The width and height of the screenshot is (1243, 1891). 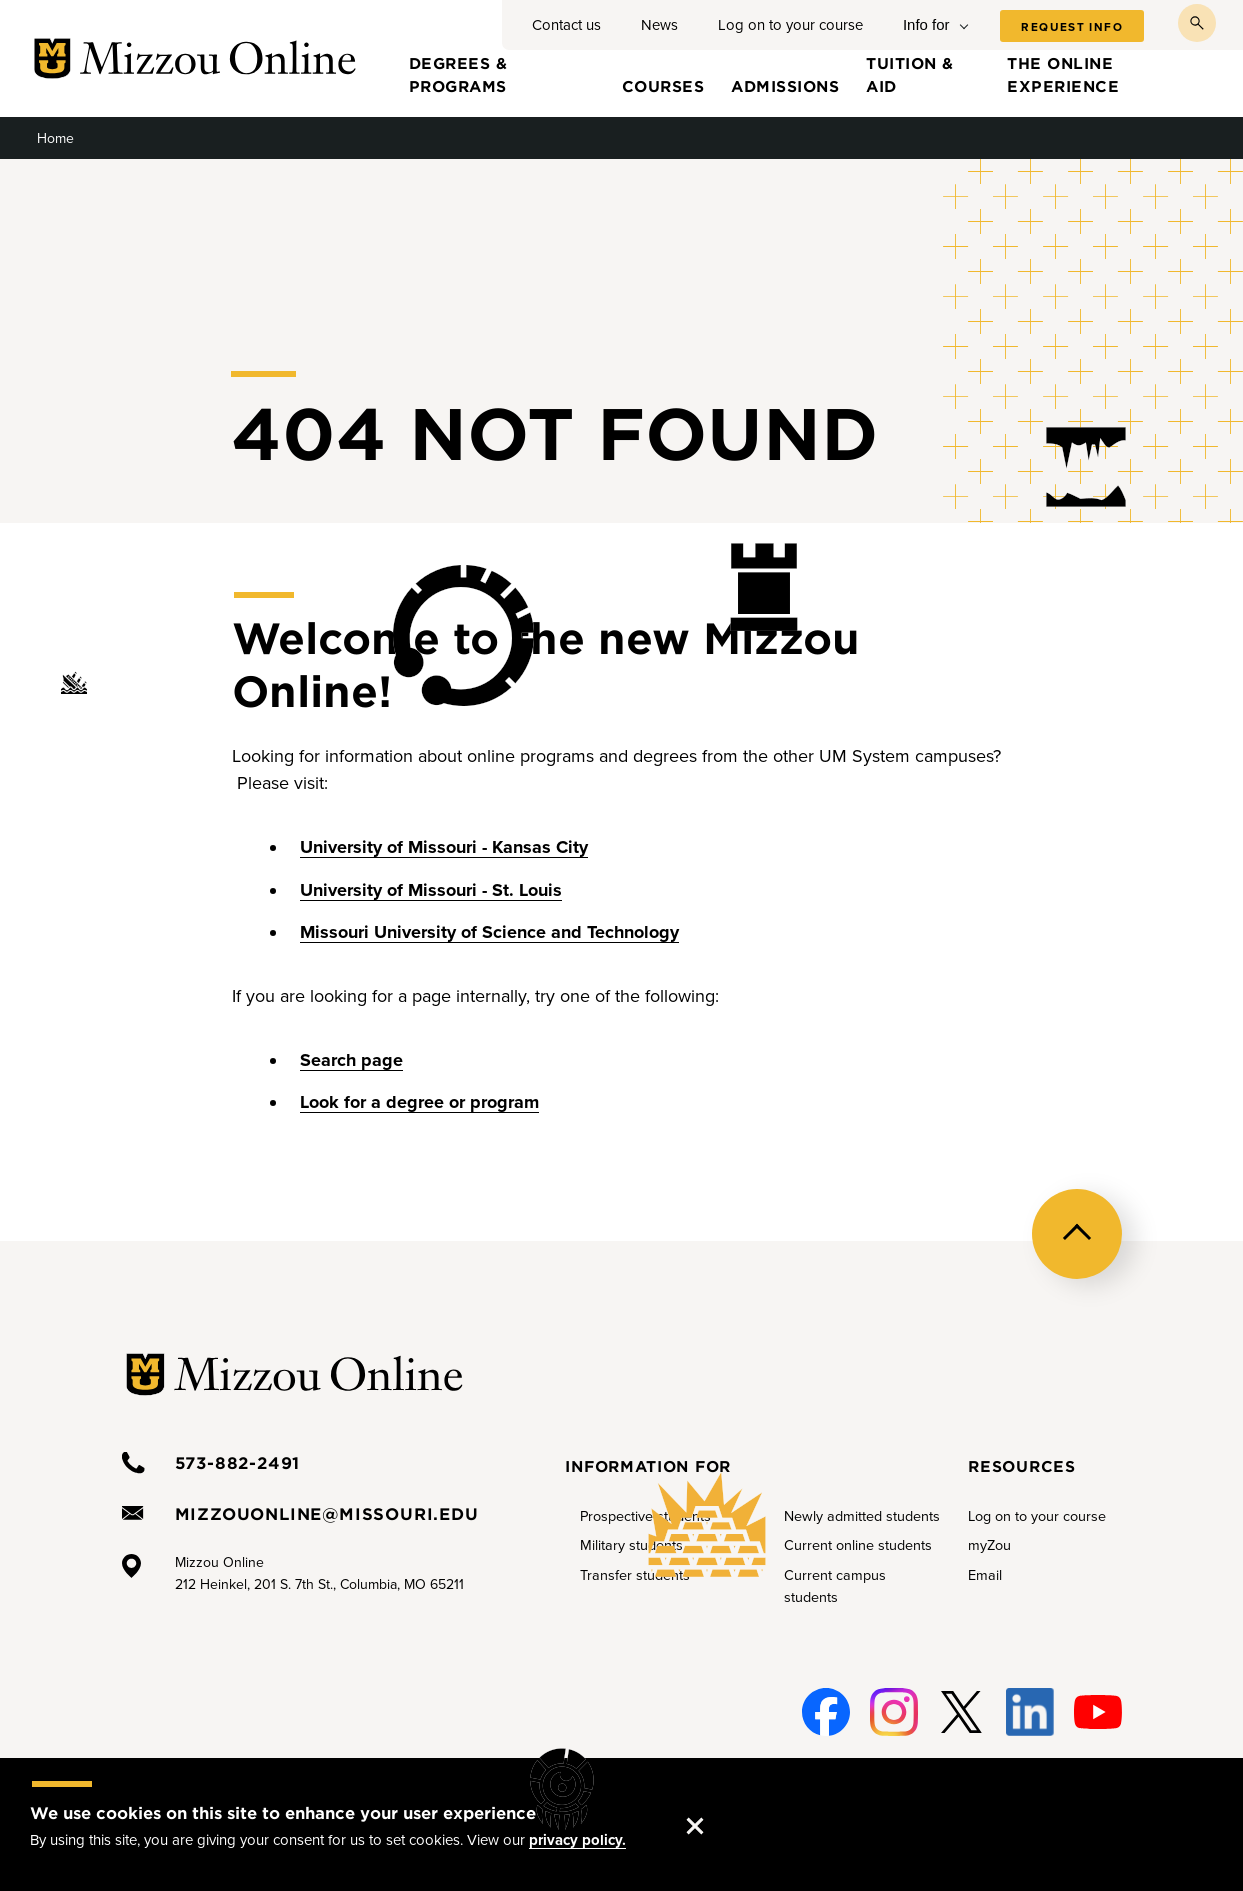 I want to click on play chess or access chess game, so click(x=764, y=580).